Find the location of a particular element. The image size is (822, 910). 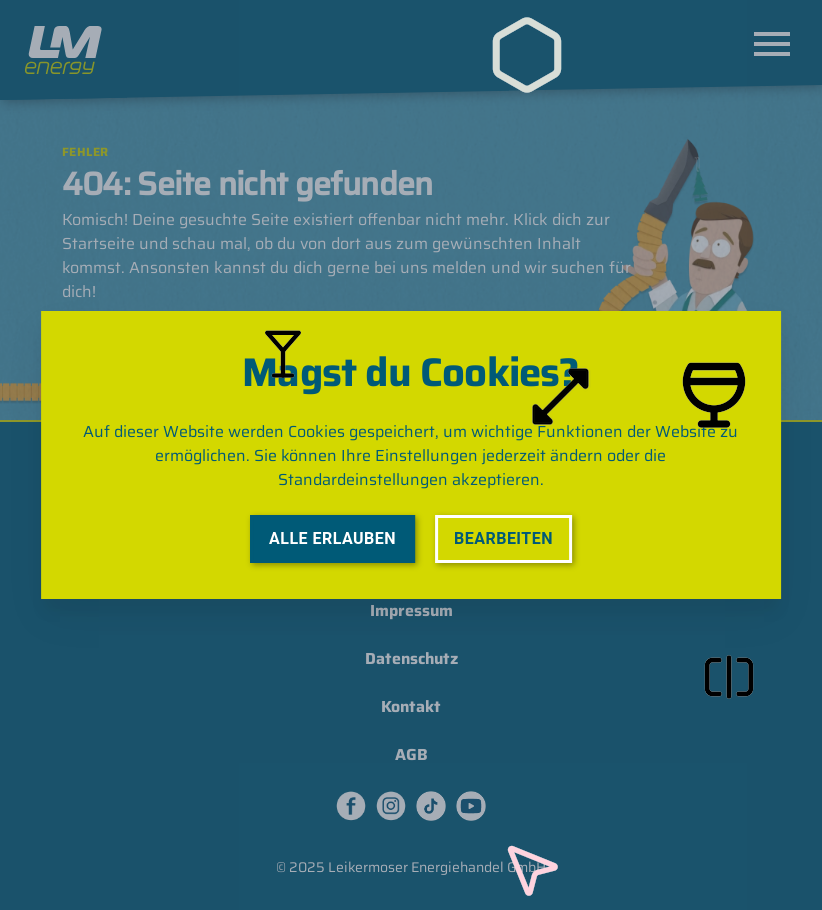

browse alcoholic beverages or drinks menu is located at coordinates (714, 394).